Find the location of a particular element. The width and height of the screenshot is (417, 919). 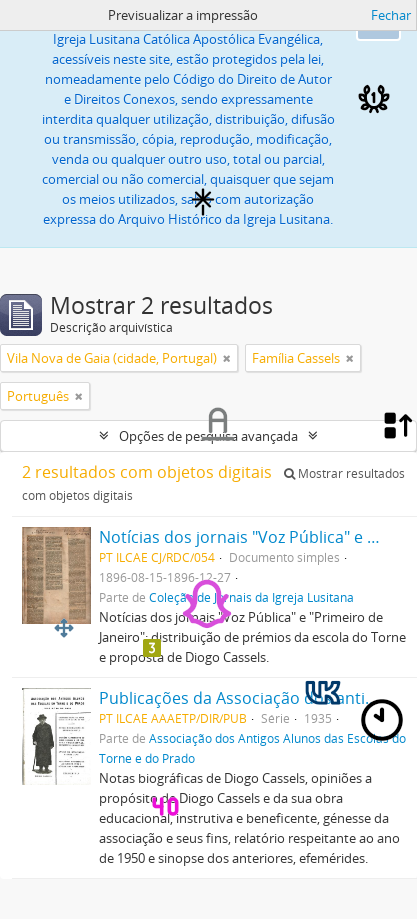

indicates 40 items or notifications is located at coordinates (165, 806).